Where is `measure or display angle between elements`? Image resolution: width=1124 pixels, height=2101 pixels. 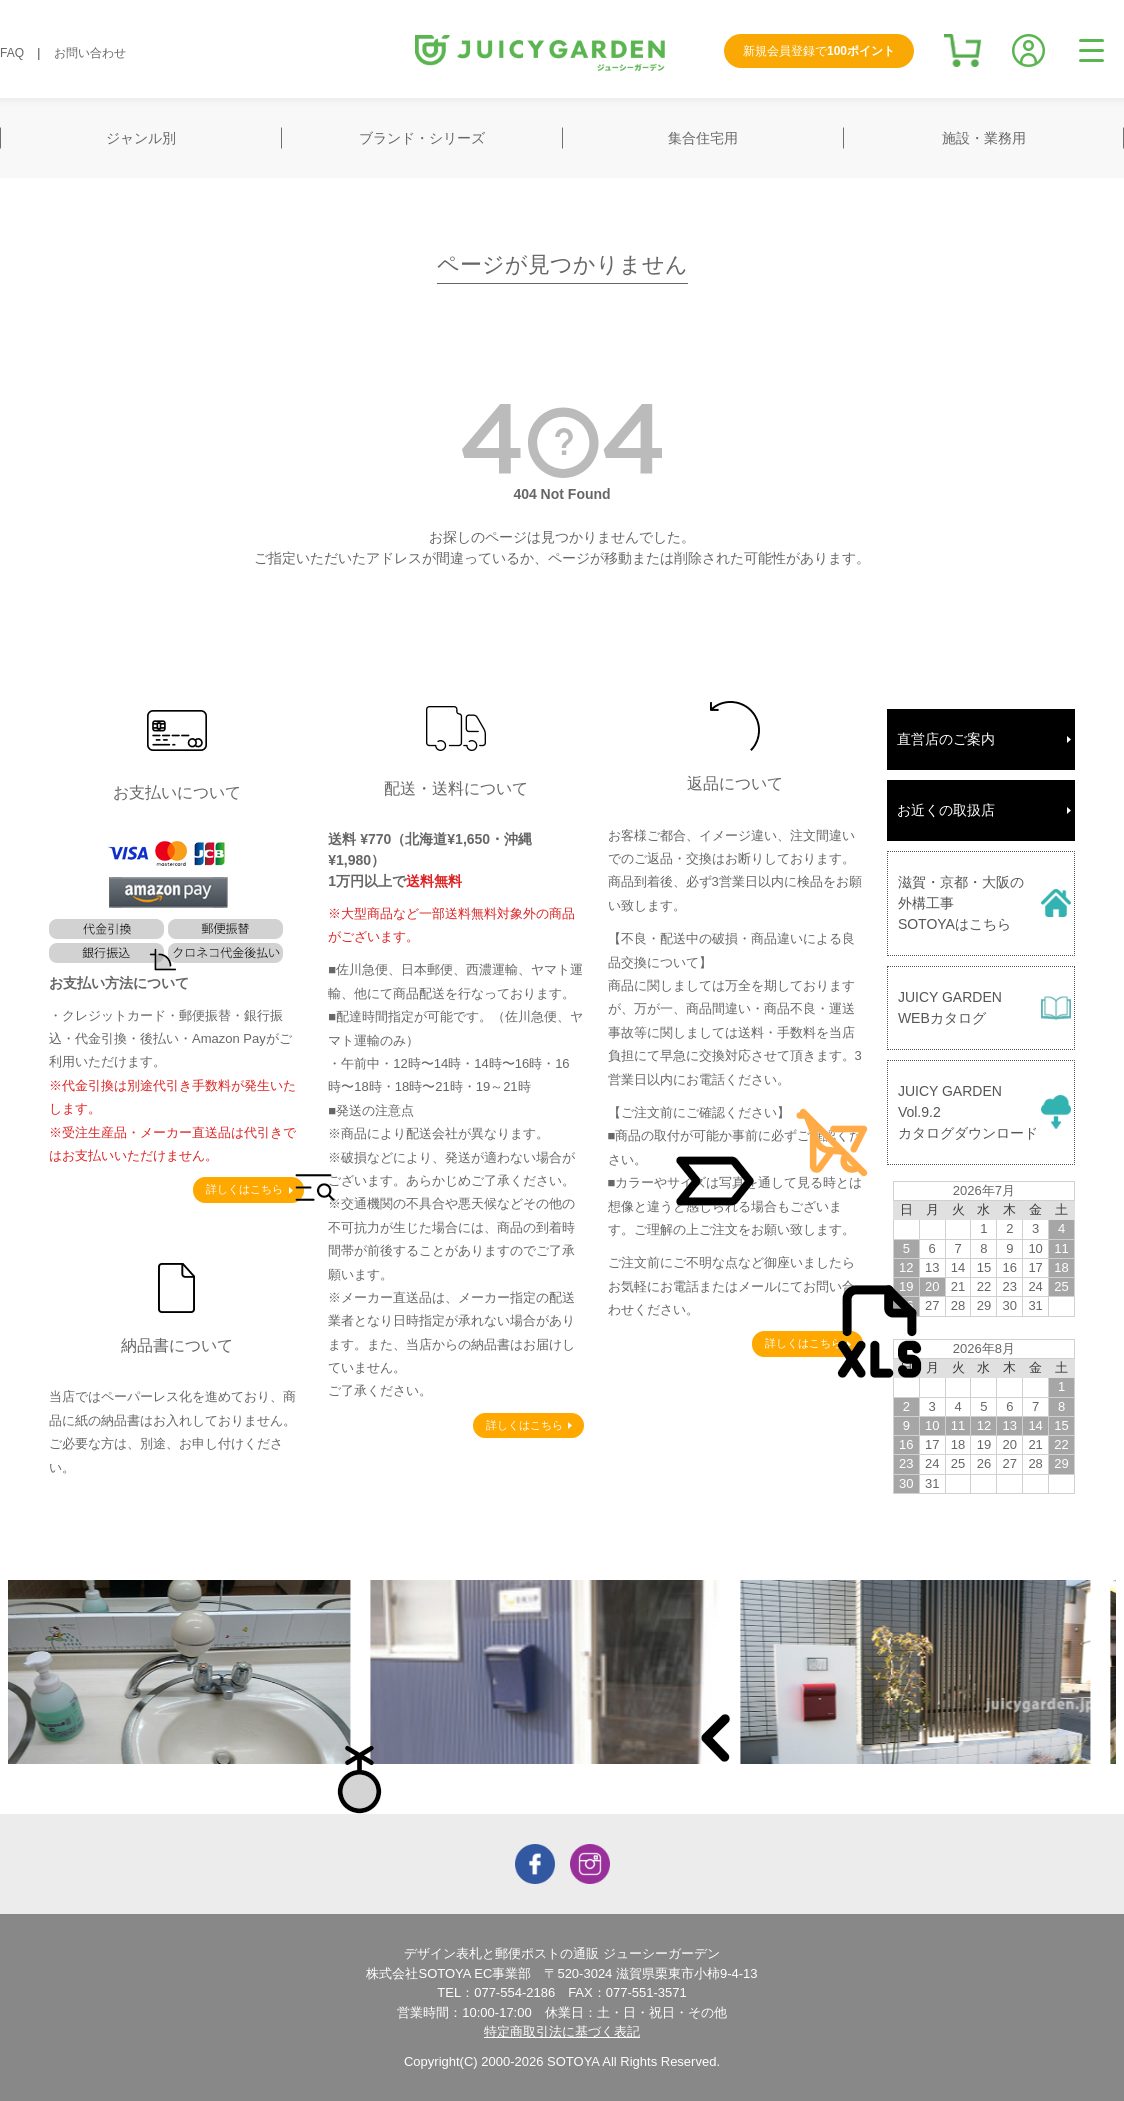 measure or display angle between elements is located at coordinates (162, 961).